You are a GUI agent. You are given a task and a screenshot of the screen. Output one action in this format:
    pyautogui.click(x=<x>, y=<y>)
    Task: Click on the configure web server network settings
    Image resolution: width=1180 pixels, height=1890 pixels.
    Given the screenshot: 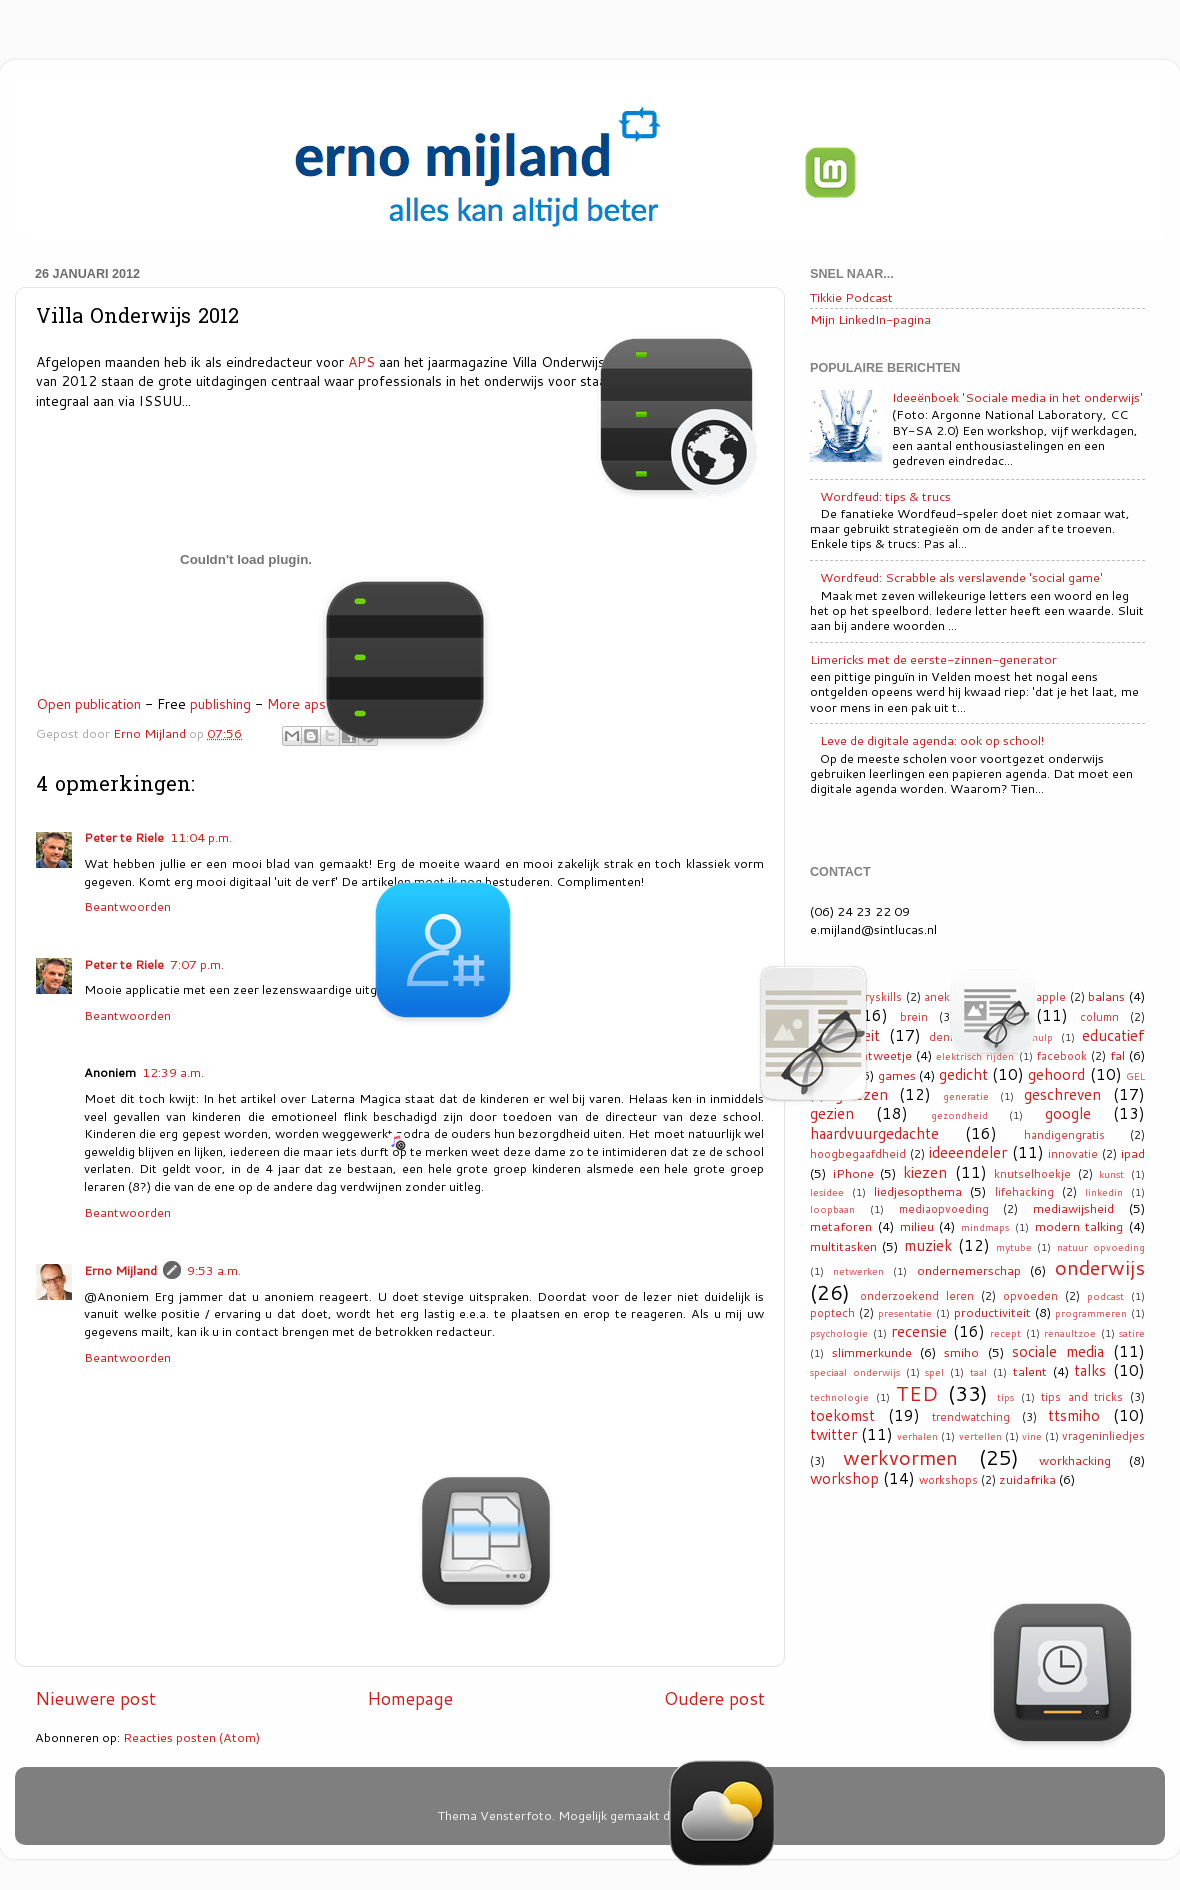 What is the action you would take?
    pyautogui.click(x=676, y=414)
    